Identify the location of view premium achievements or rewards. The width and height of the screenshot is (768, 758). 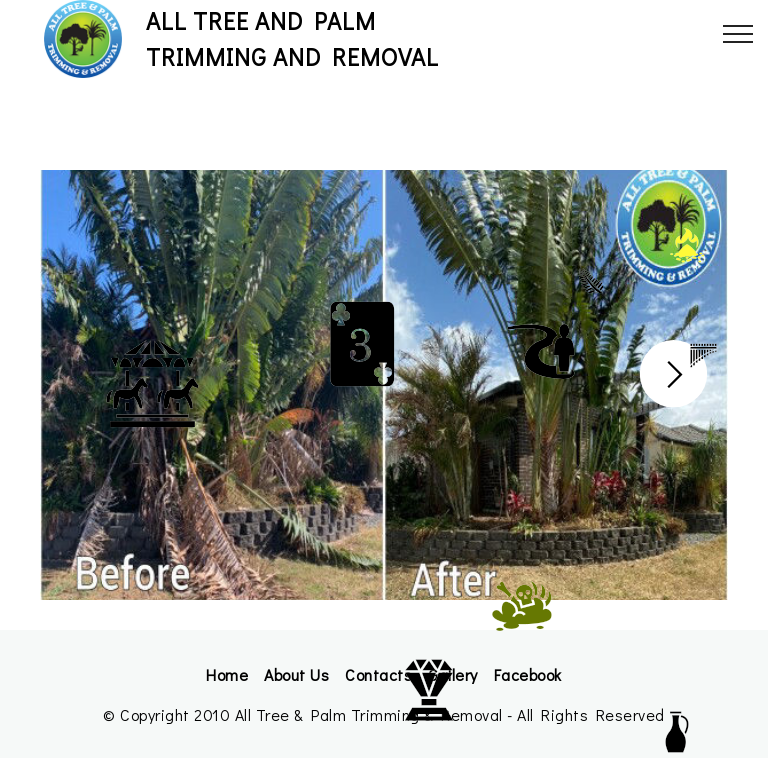
(429, 689).